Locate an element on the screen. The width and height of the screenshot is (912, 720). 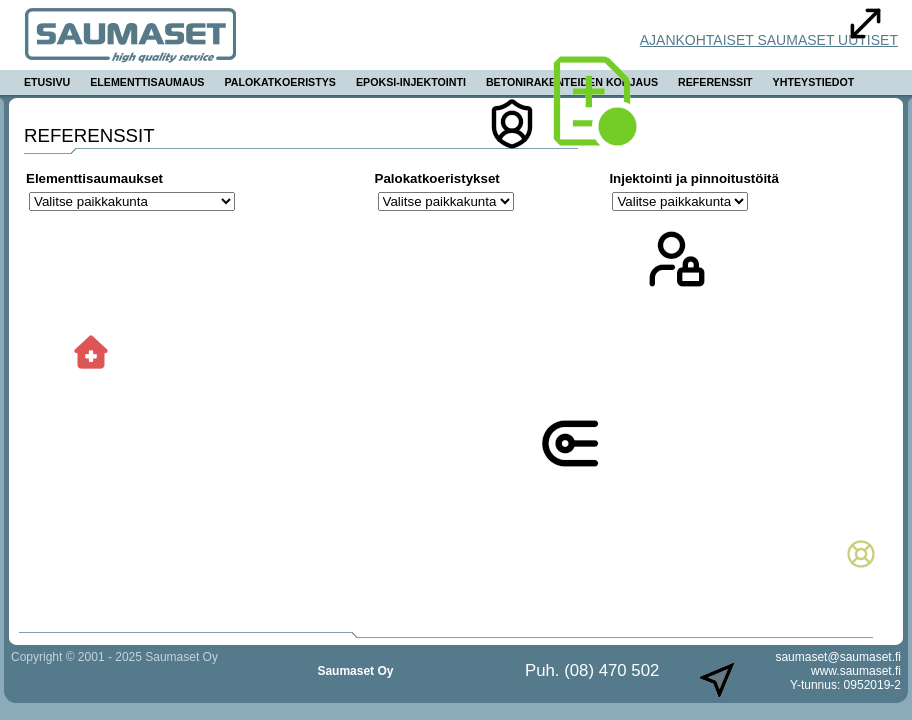
access help or support is located at coordinates (861, 554).